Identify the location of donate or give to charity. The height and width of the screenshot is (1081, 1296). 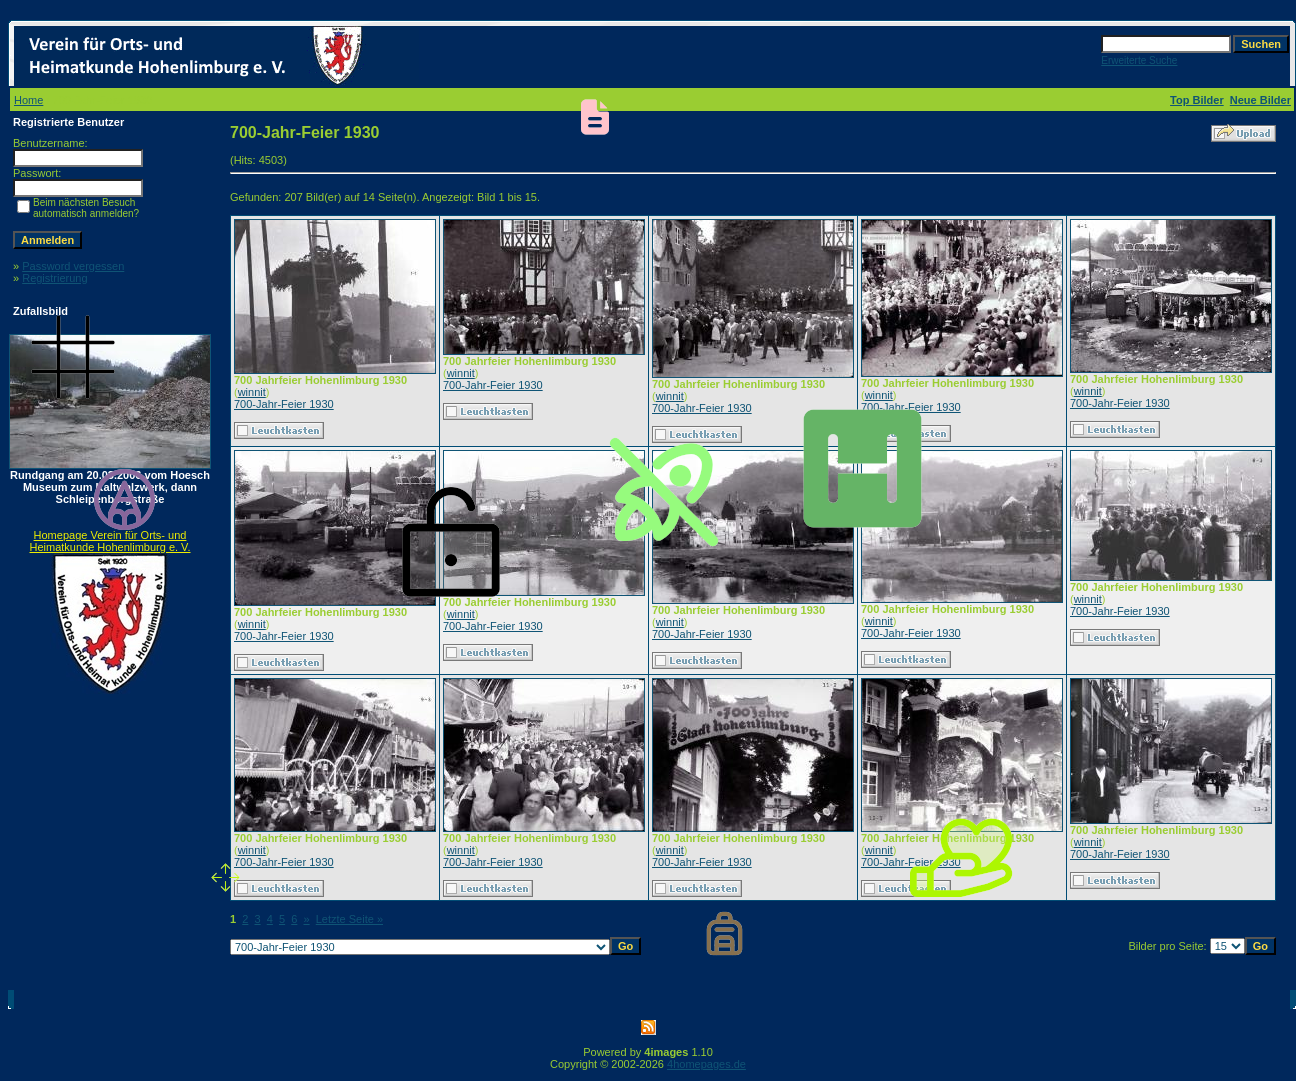
(964, 859).